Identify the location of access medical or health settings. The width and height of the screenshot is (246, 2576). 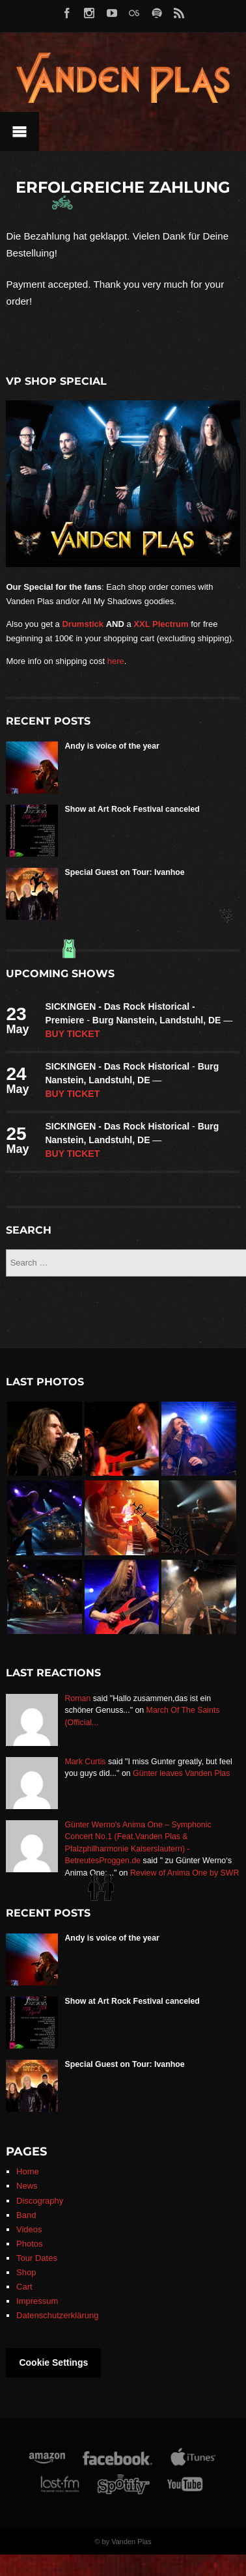
(140, 1510).